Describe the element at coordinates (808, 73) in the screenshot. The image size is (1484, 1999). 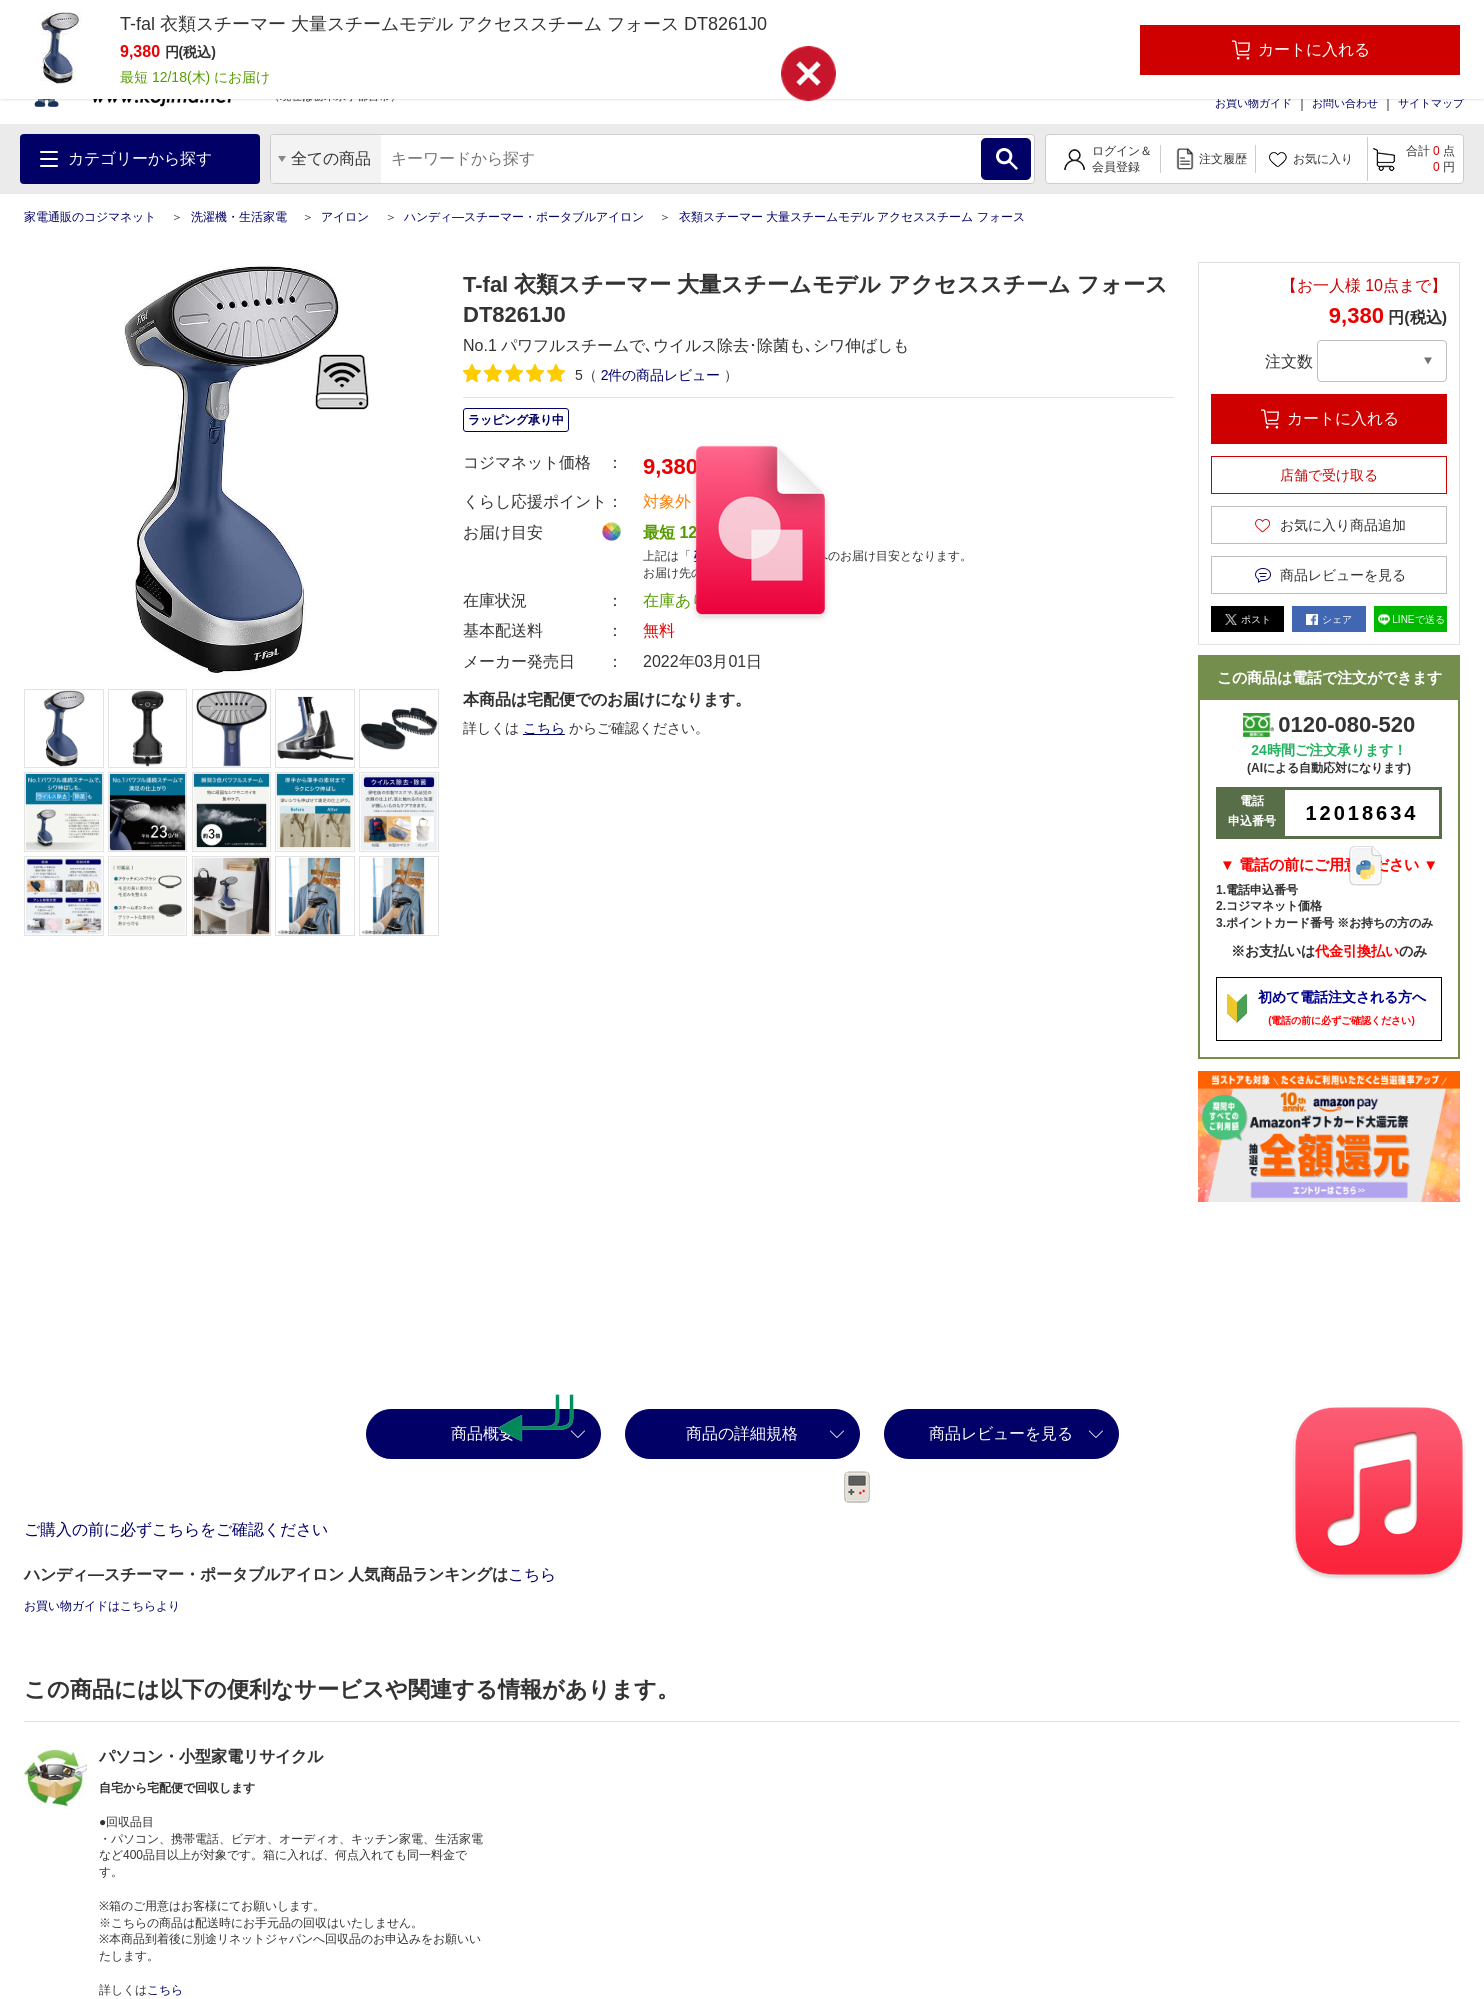
I see `cancel or close the current action` at that location.